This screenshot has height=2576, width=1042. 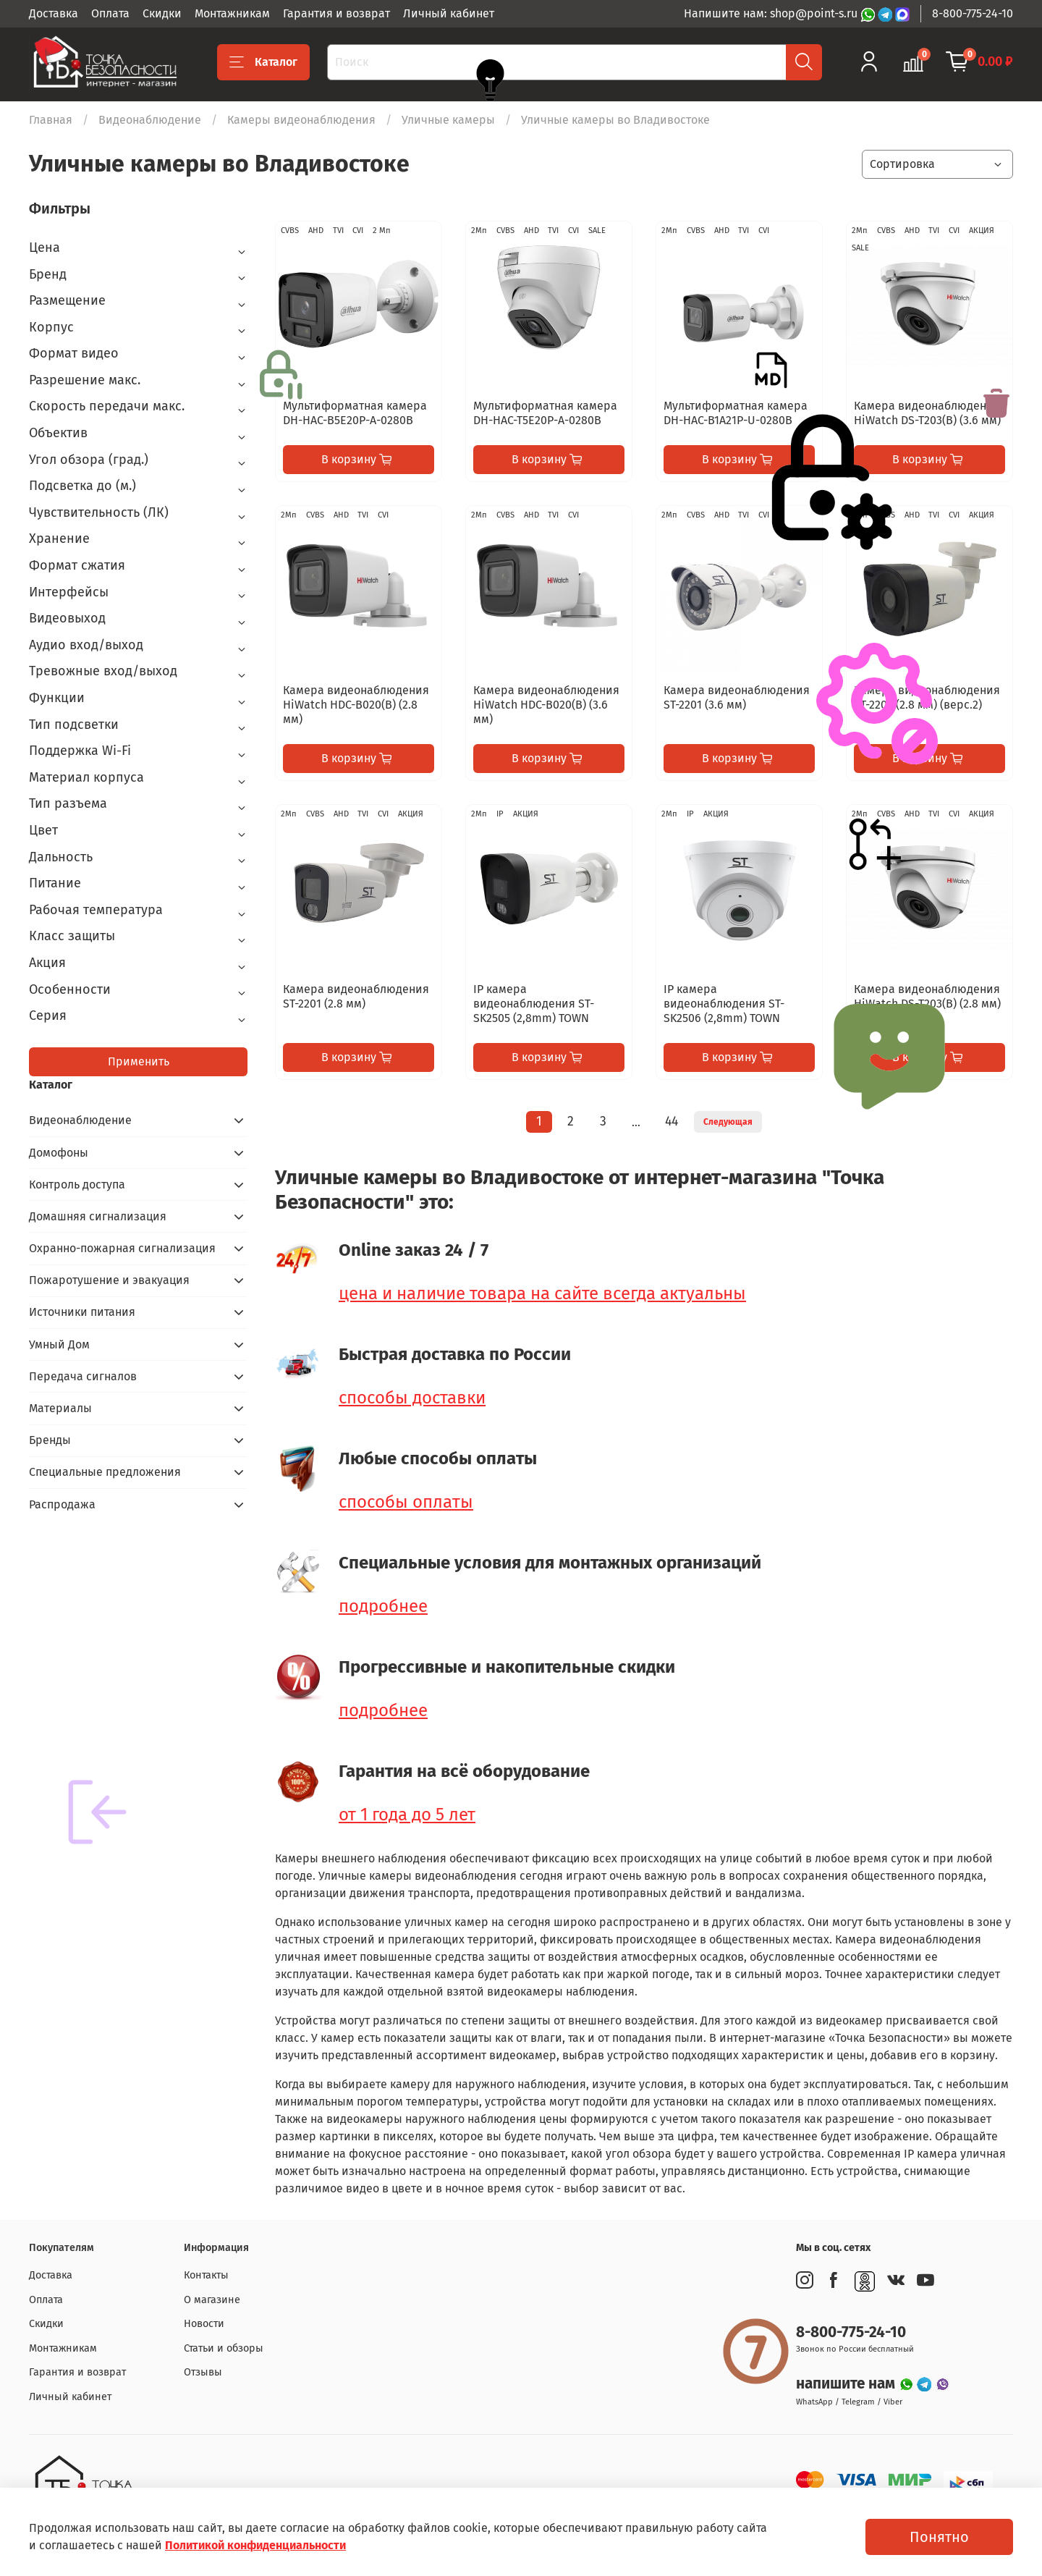 What do you see at coordinates (873, 843) in the screenshot?
I see `create a new git pull request` at bounding box center [873, 843].